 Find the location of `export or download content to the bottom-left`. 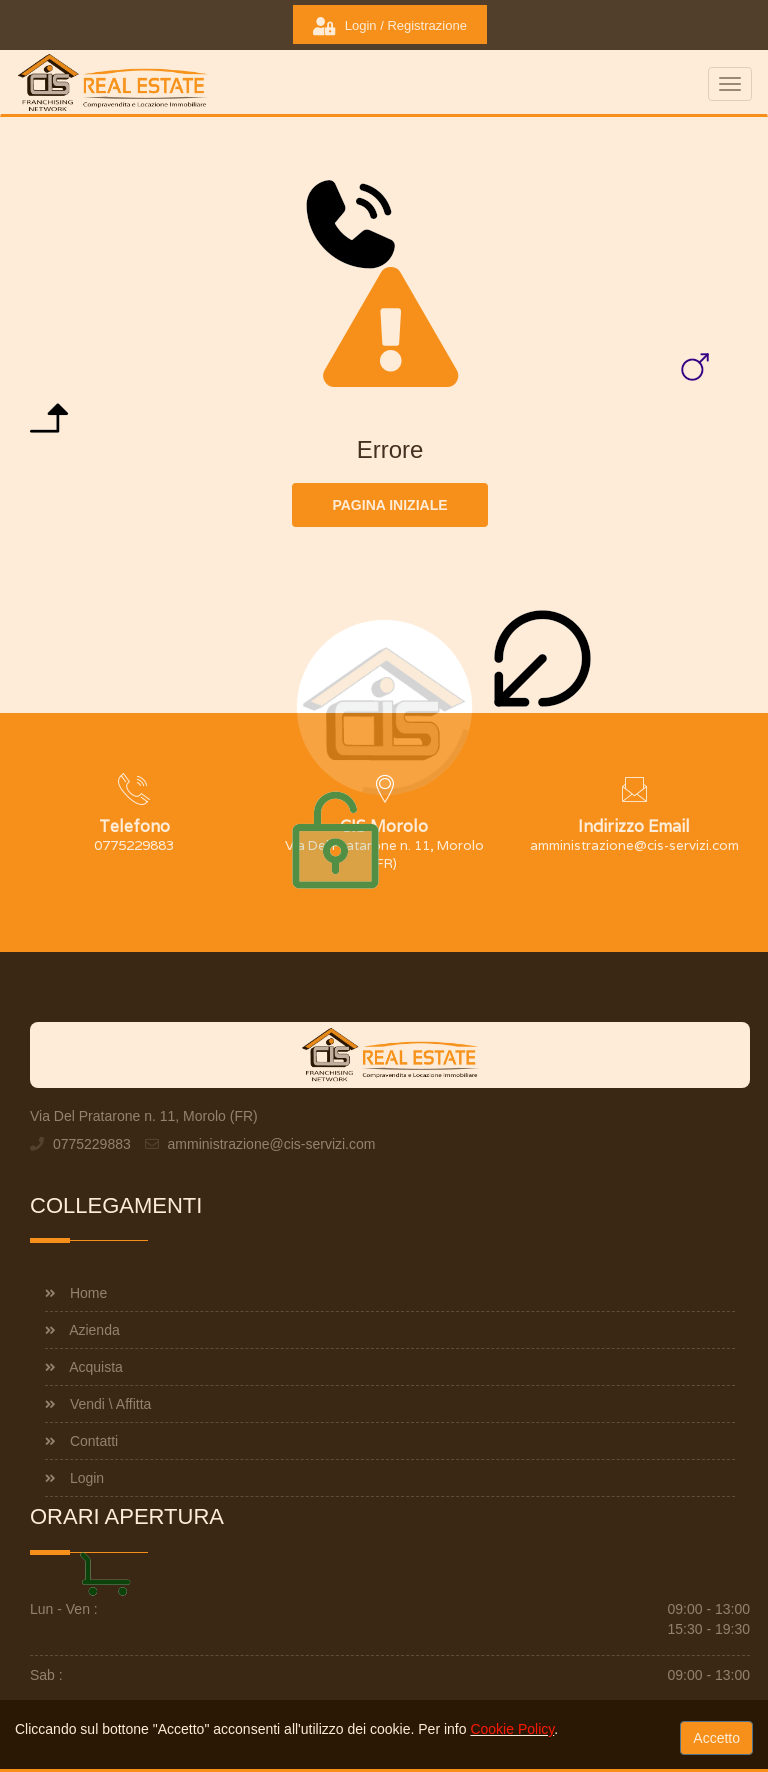

export or download content to the bottom-left is located at coordinates (542, 658).